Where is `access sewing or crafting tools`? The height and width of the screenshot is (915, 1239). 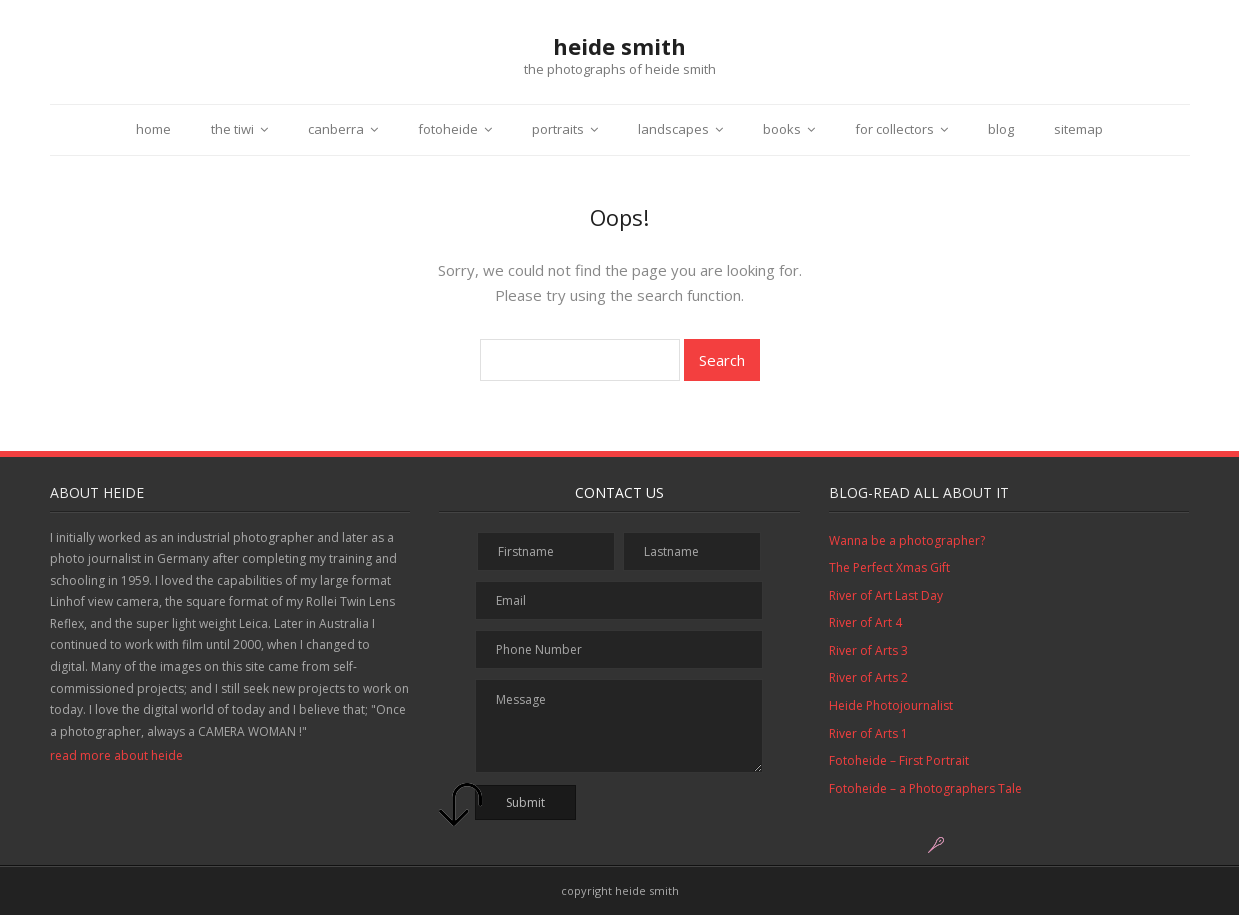
access sewing or crafting tools is located at coordinates (936, 845).